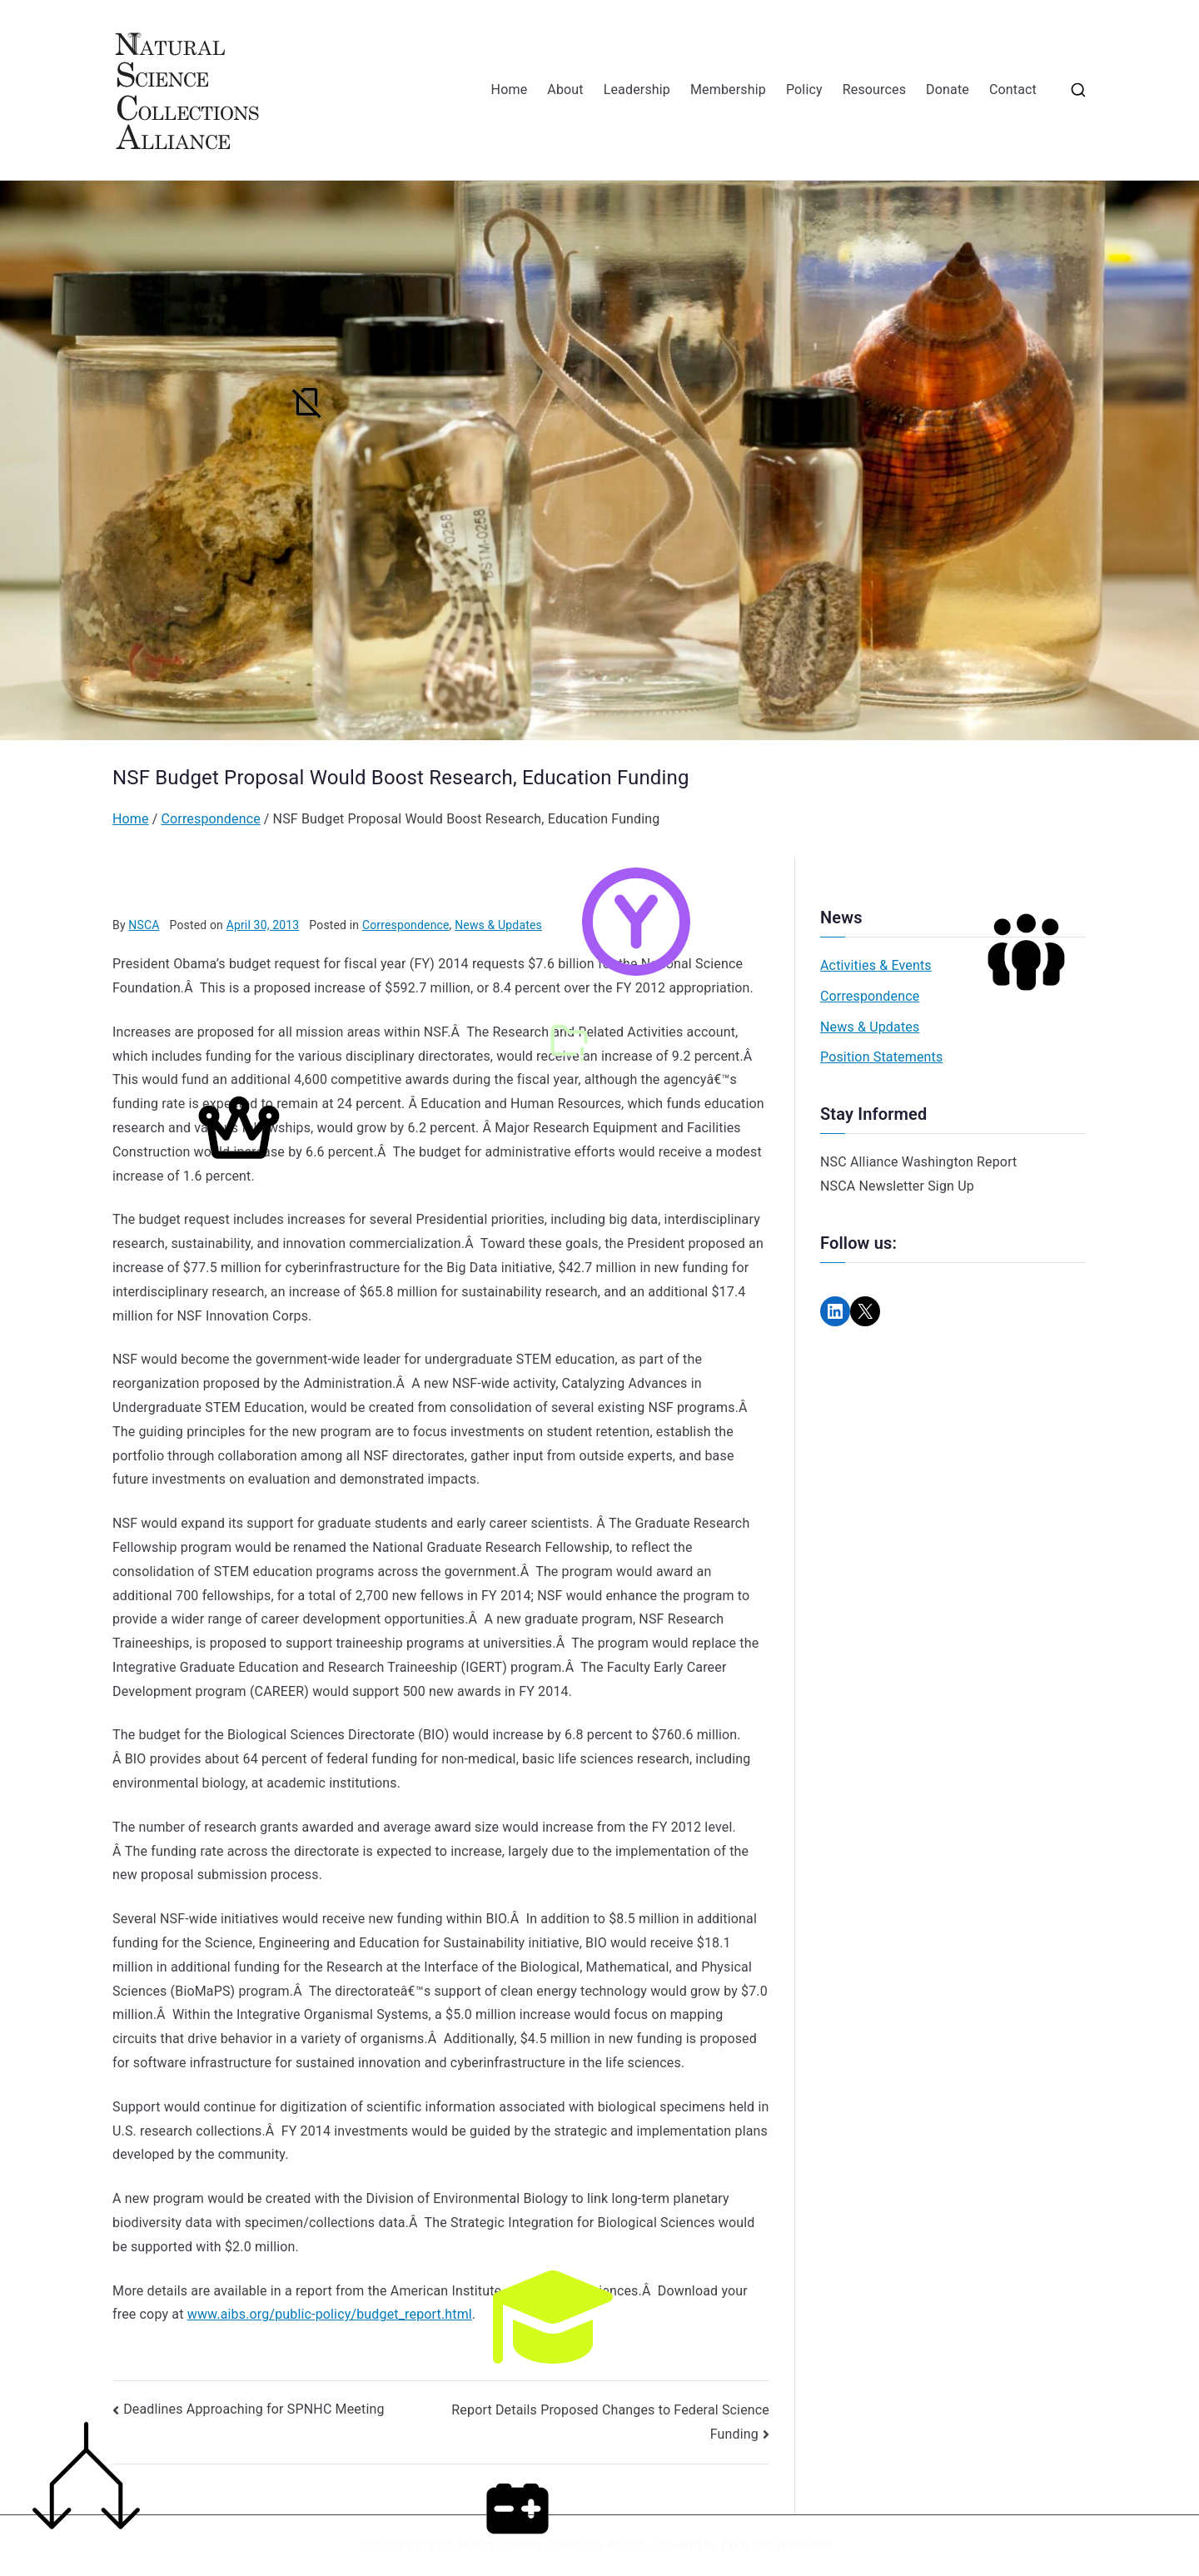 The image size is (1199, 2576). I want to click on xbox controller Y button indicator, so click(636, 922).